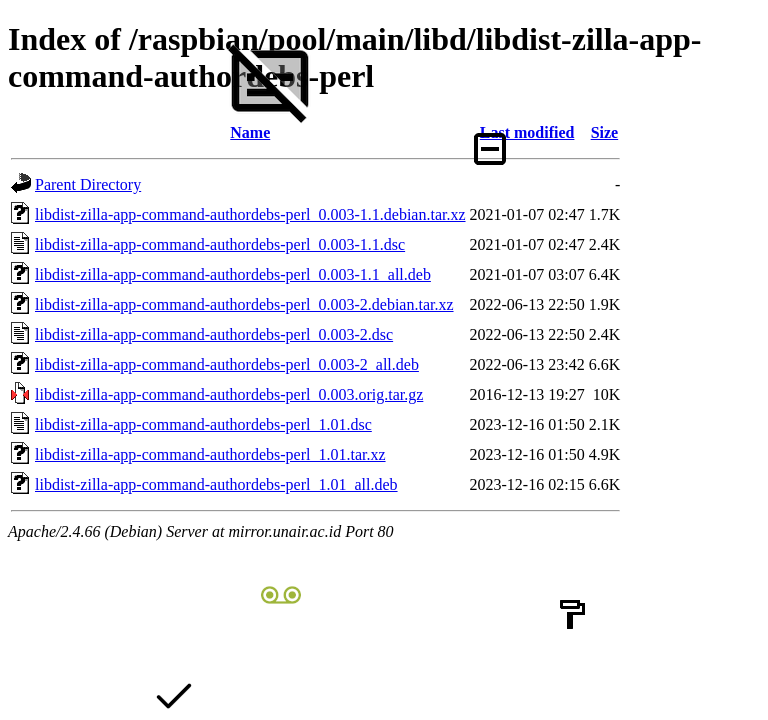 This screenshot has width=768, height=720. What do you see at coordinates (270, 81) in the screenshot?
I see `turn off subtitles or closed captions` at bounding box center [270, 81].